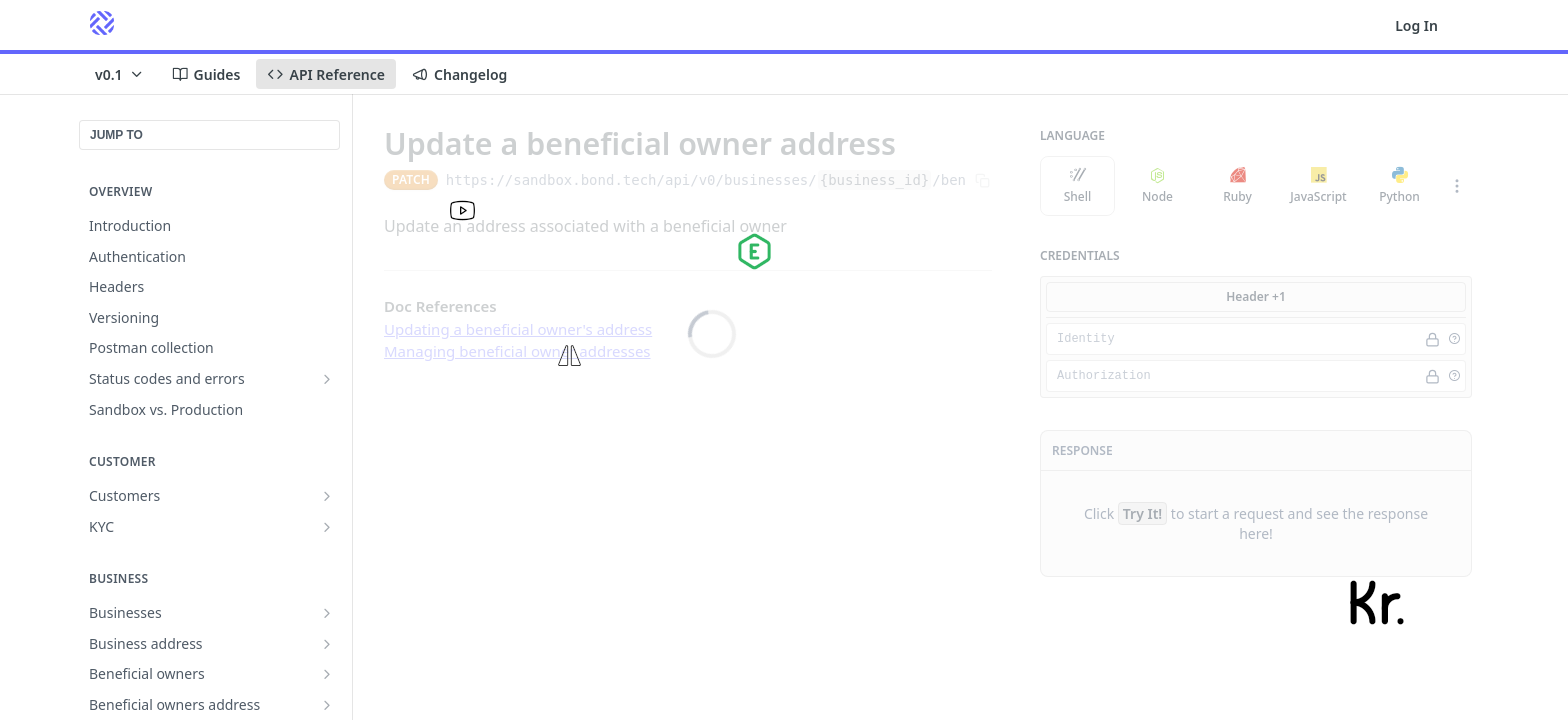  Describe the element at coordinates (462, 210) in the screenshot. I see `open YouTube app` at that location.